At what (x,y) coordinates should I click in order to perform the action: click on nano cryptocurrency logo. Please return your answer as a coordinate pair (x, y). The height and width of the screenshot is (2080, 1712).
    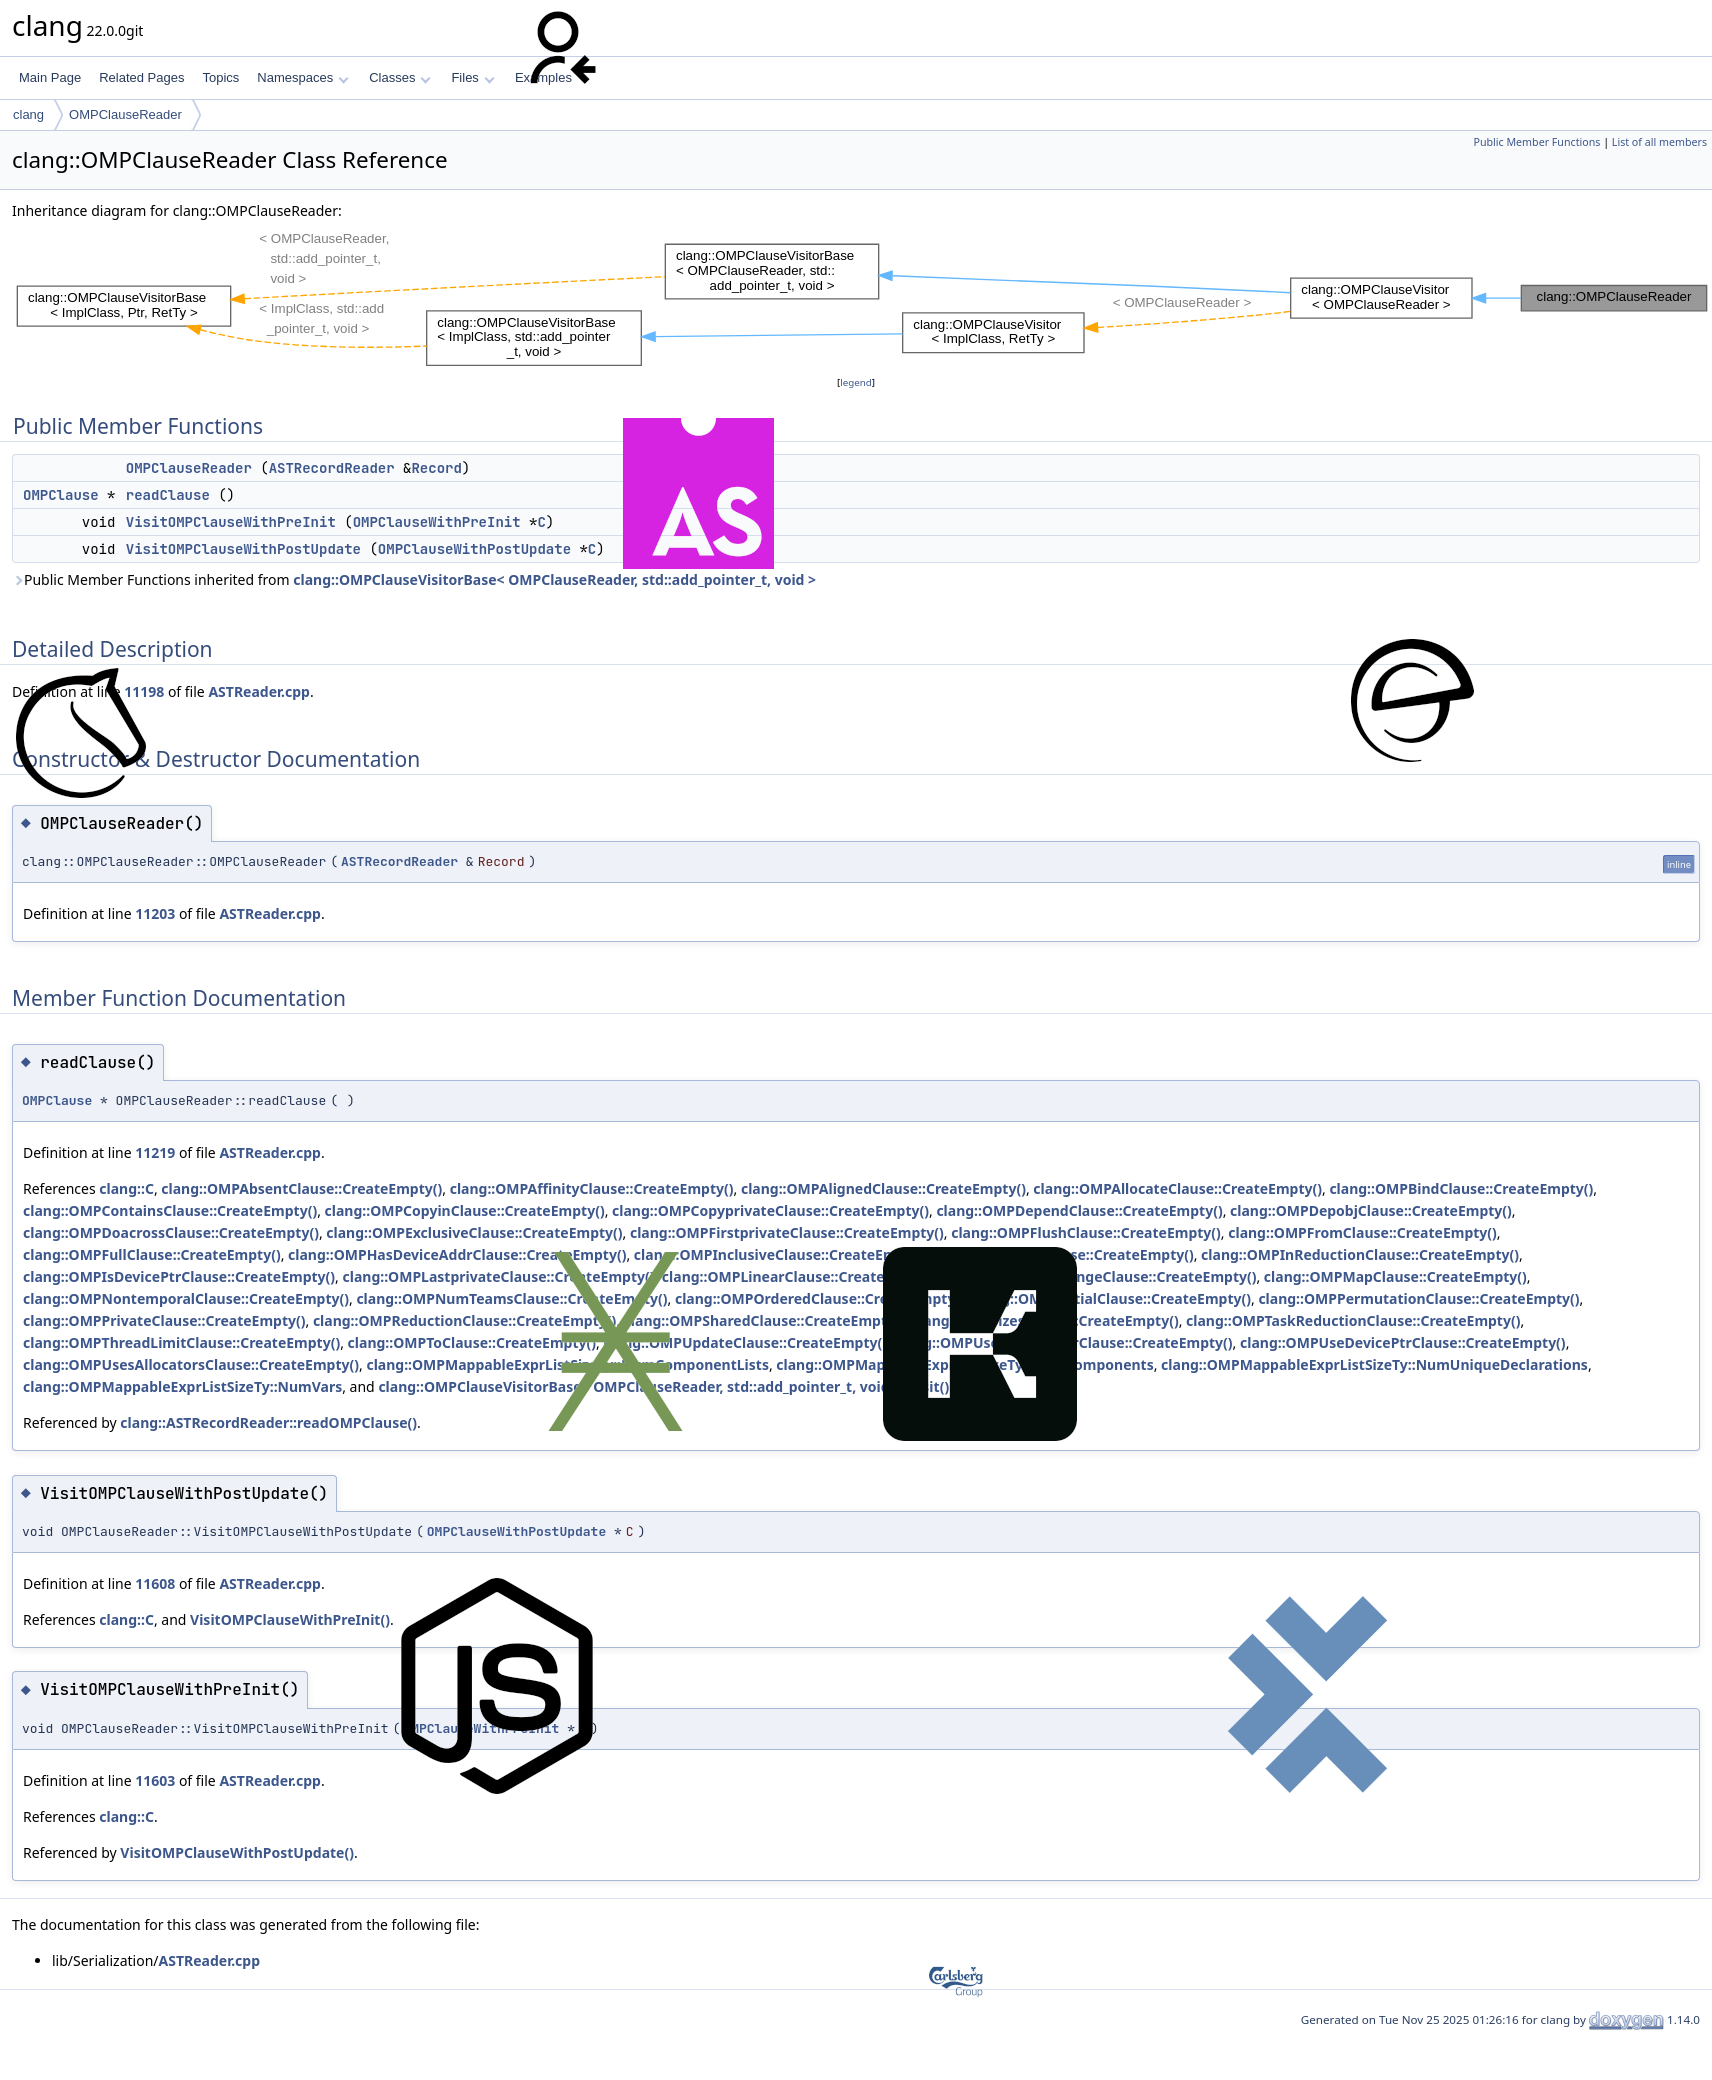
    Looking at the image, I should click on (615, 1341).